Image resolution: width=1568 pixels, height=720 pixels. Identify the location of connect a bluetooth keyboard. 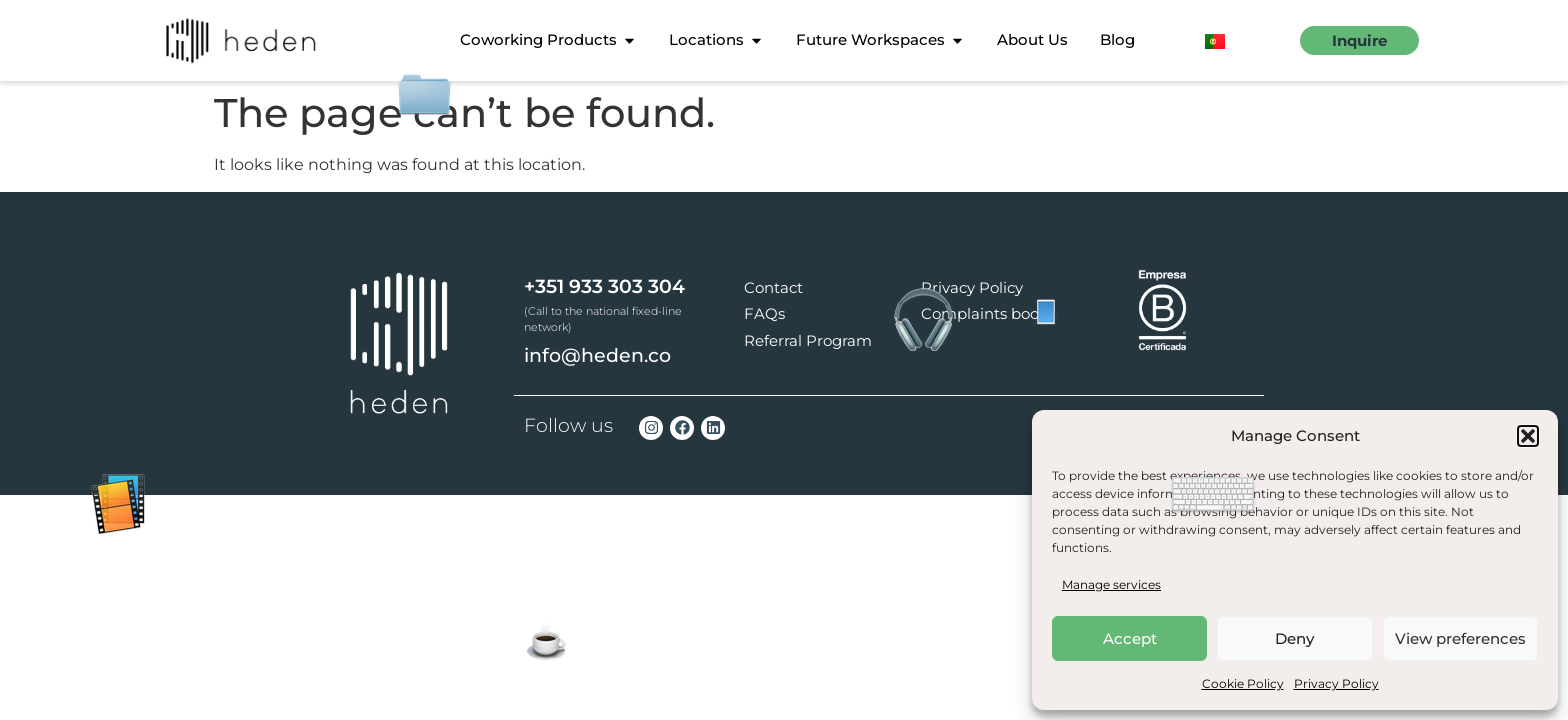
(1213, 494).